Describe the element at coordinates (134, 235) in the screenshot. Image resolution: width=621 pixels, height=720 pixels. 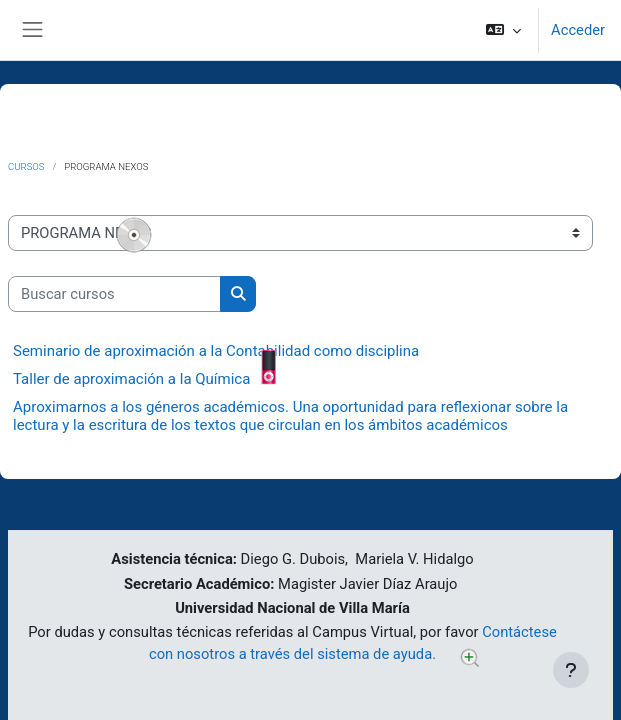
I see `indicates a blu-ray disc drive or media` at that location.